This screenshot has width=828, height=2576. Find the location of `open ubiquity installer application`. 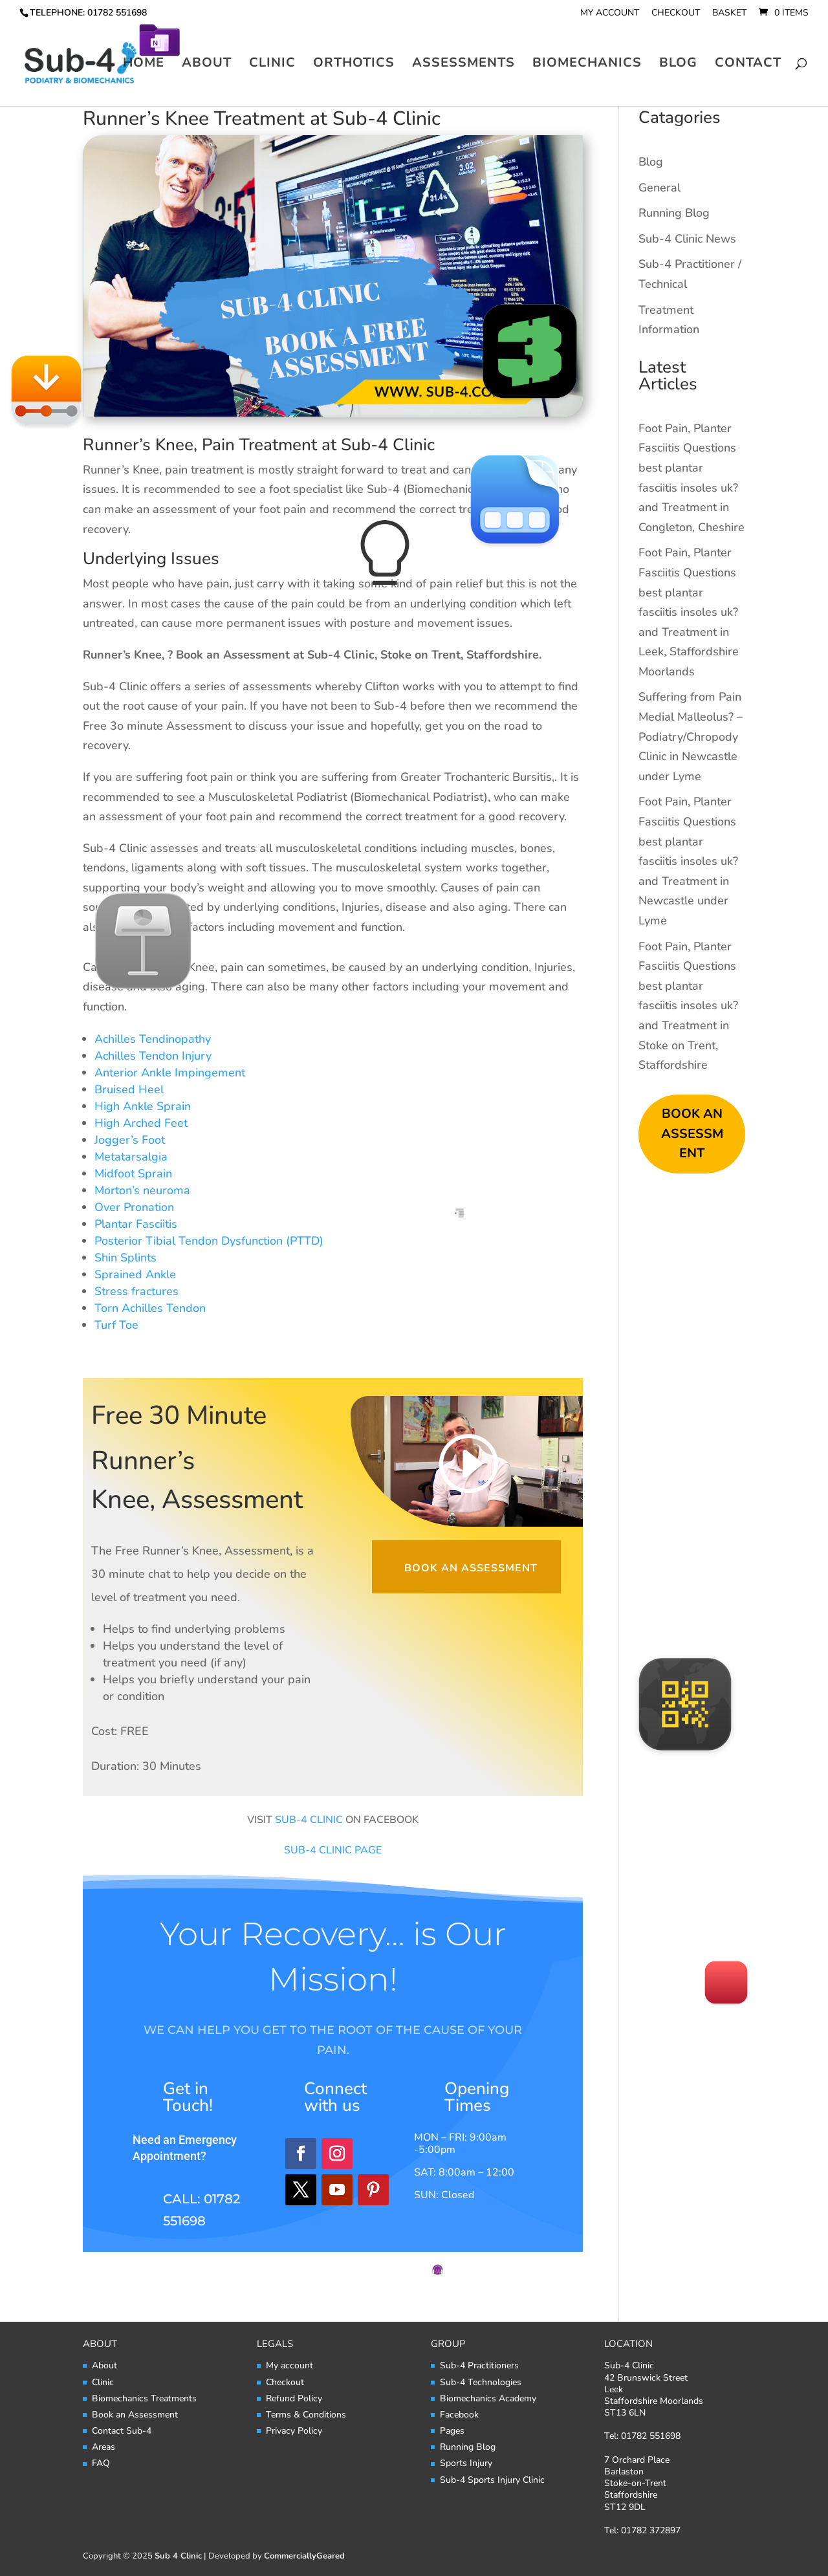

open ubiquity installer application is located at coordinates (46, 390).